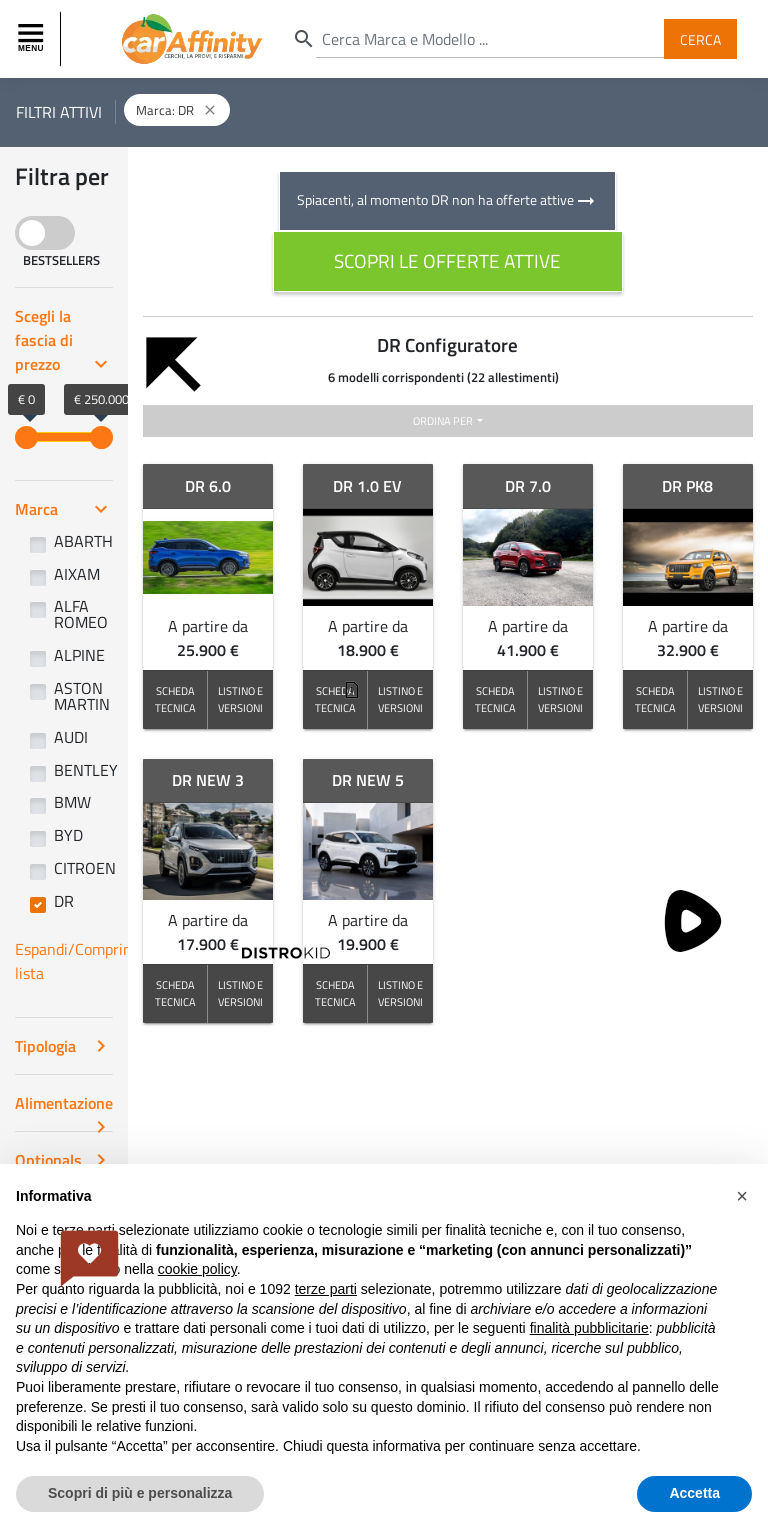  Describe the element at coordinates (286, 953) in the screenshot. I see `access distrokid music distribution platform` at that location.